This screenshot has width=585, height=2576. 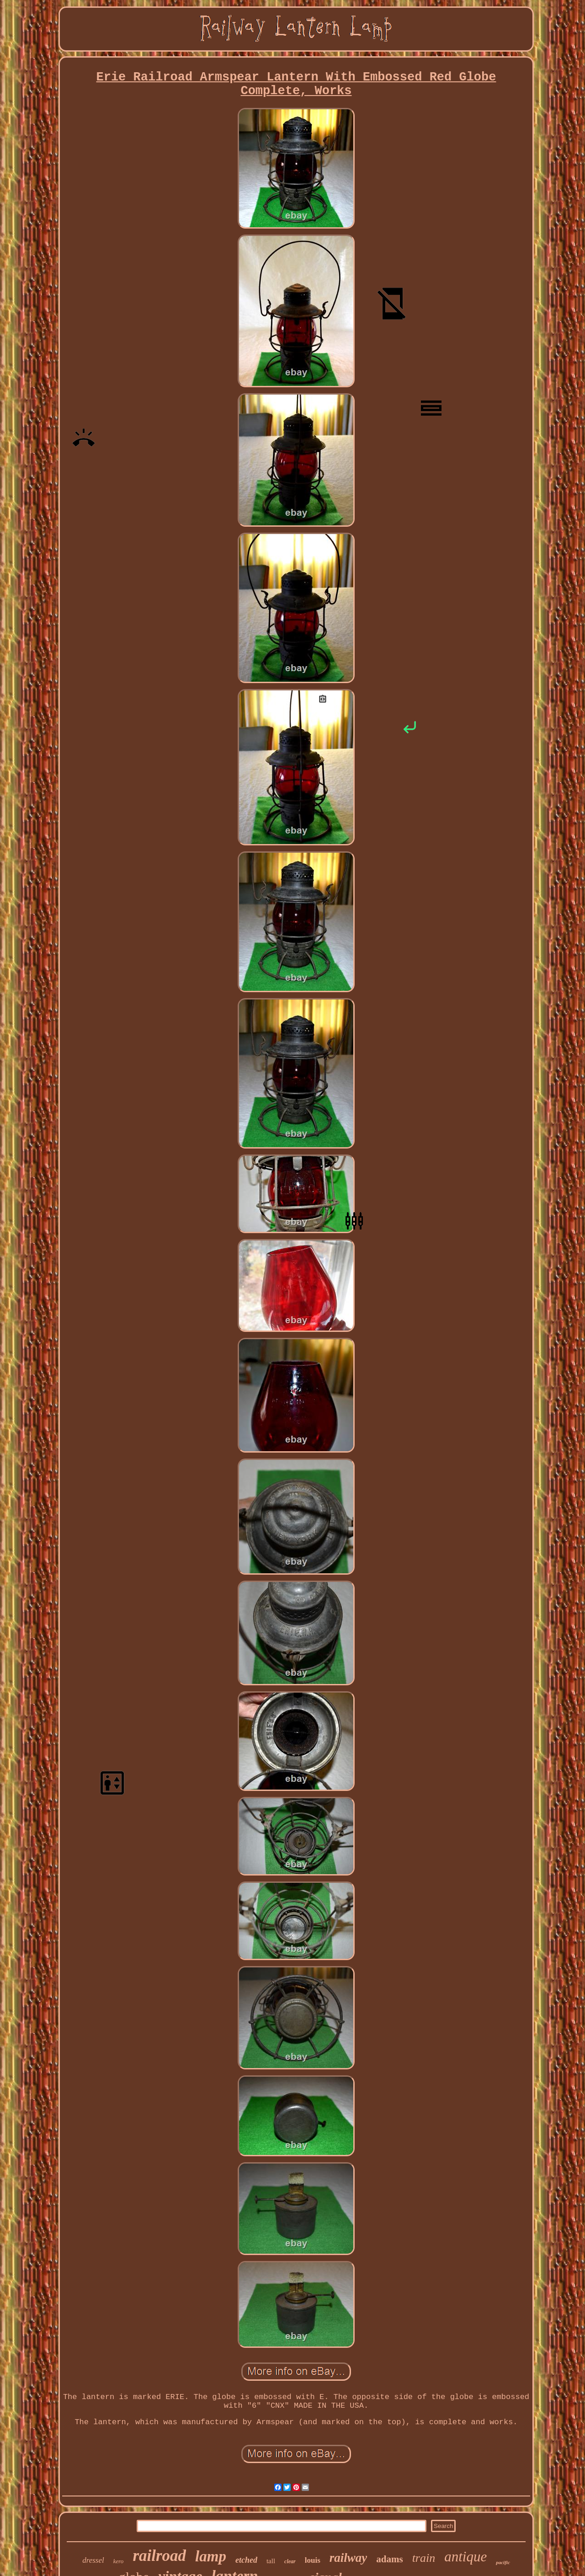 I want to click on indicates elevator access or location, so click(x=112, y=1783).